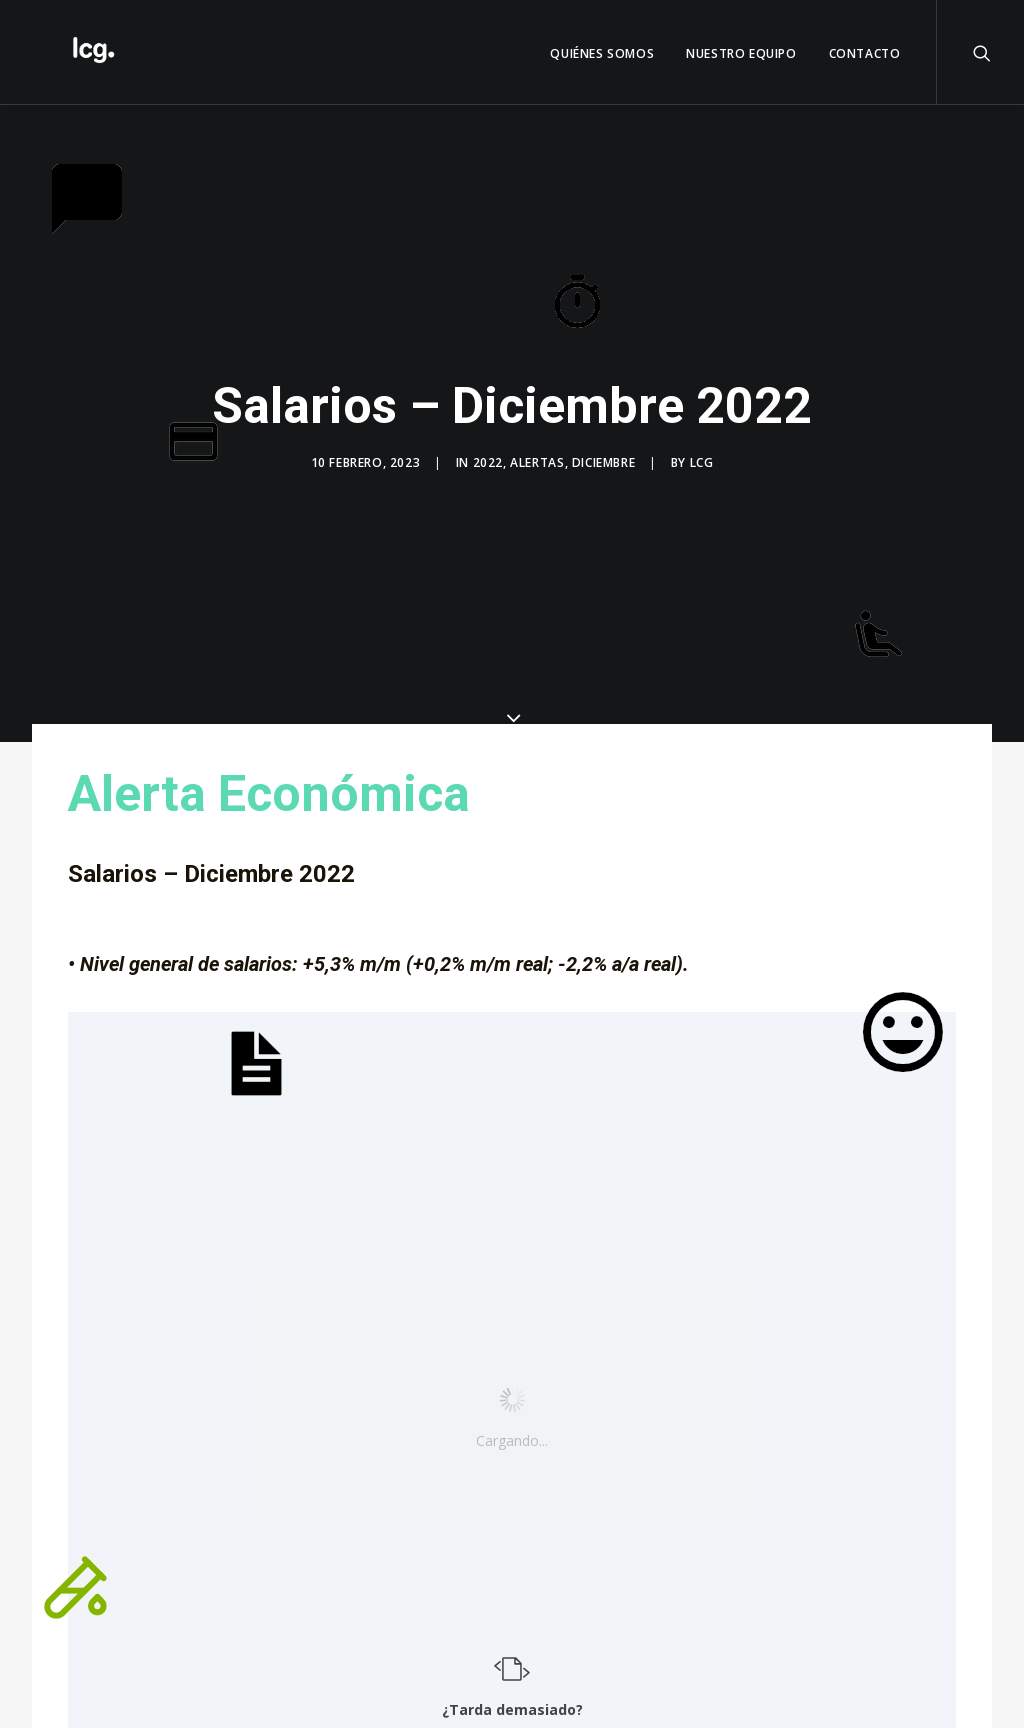 This screenshot has height=1728, width=1024. What do you see at coordinates (577, 302) in the screenshot?
I see `set a countdown timer` at bounding box center [577, 302].